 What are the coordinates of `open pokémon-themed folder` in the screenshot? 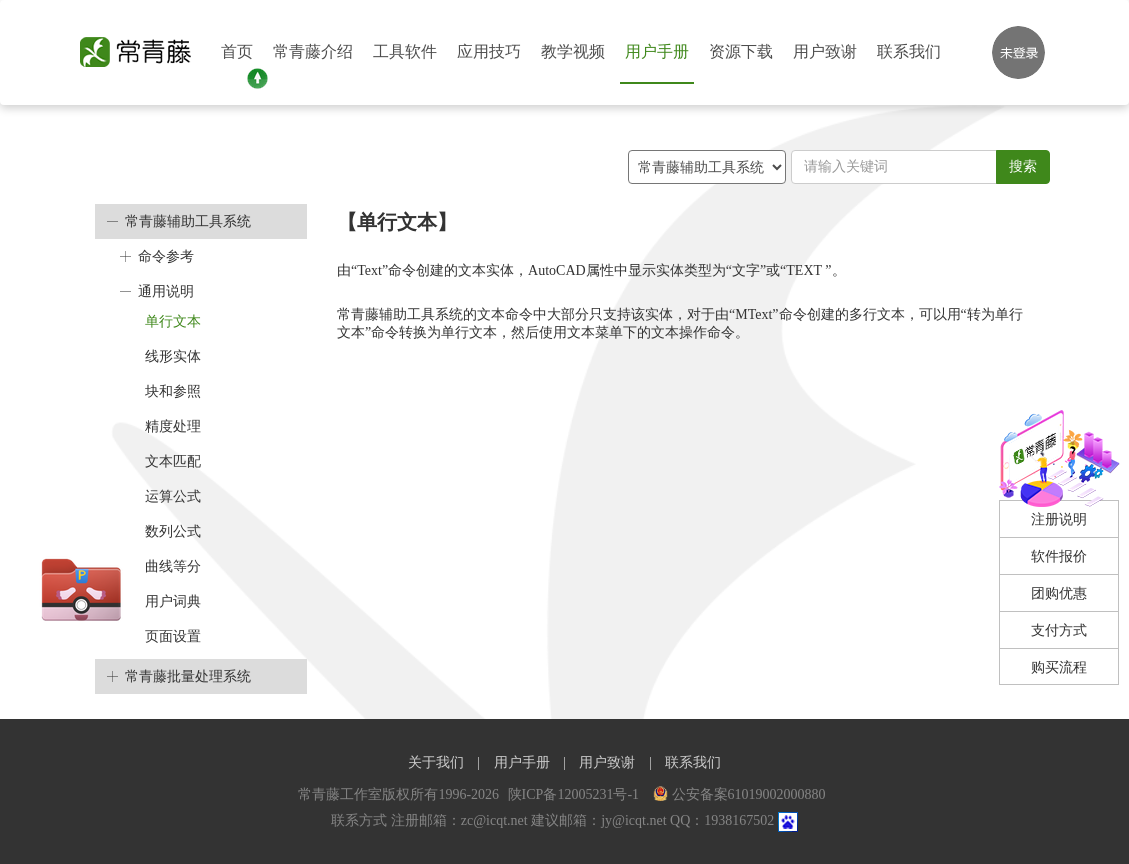 It's located at (81, 592).